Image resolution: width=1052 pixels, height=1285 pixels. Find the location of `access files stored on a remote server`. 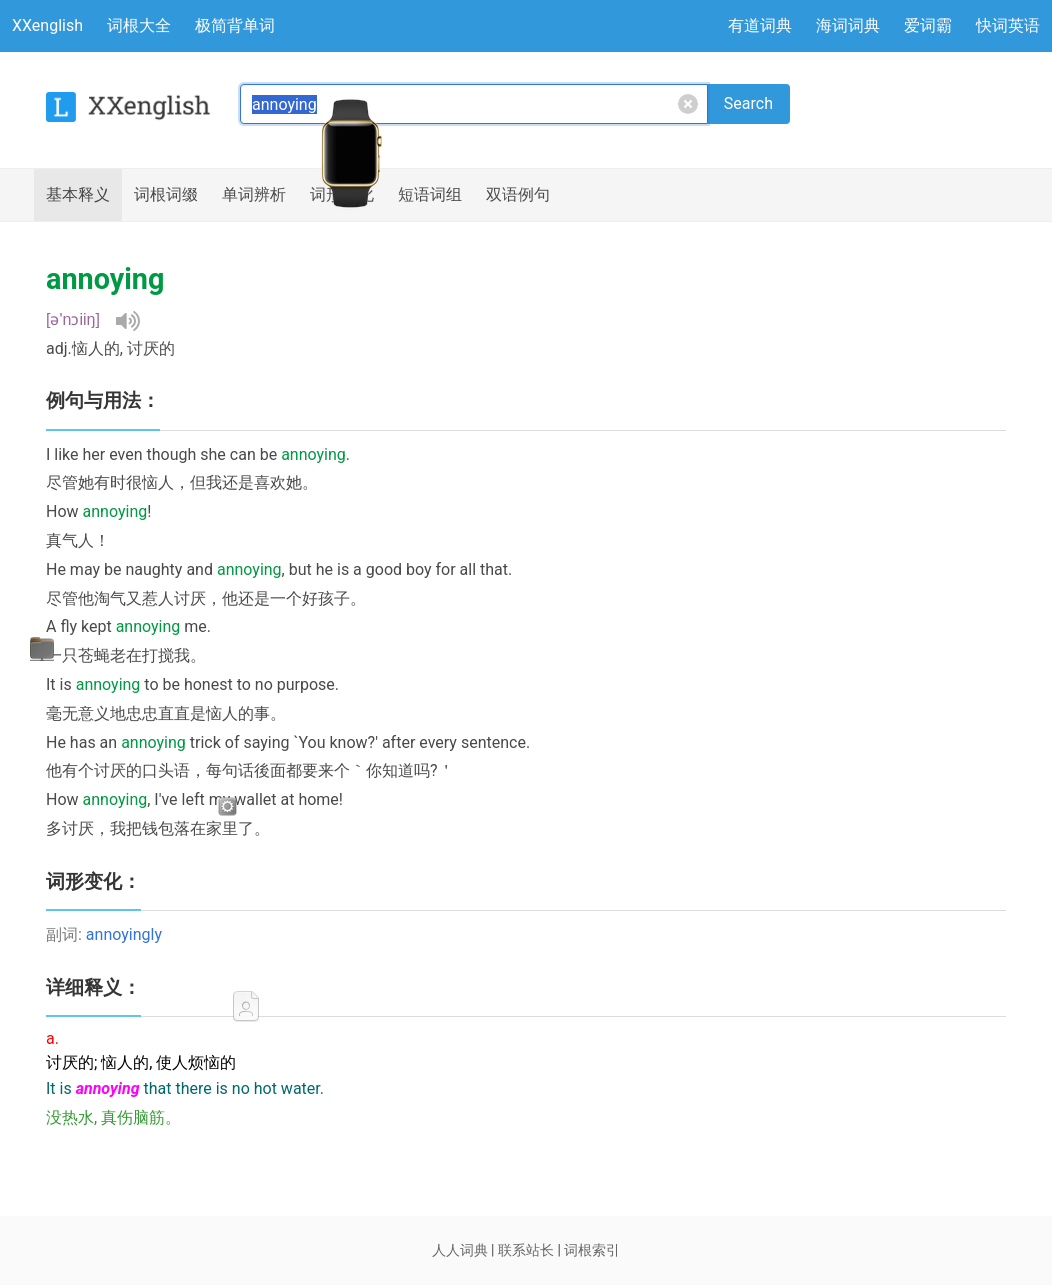

access files stored on a remote server is located at coordinates (42, 649).